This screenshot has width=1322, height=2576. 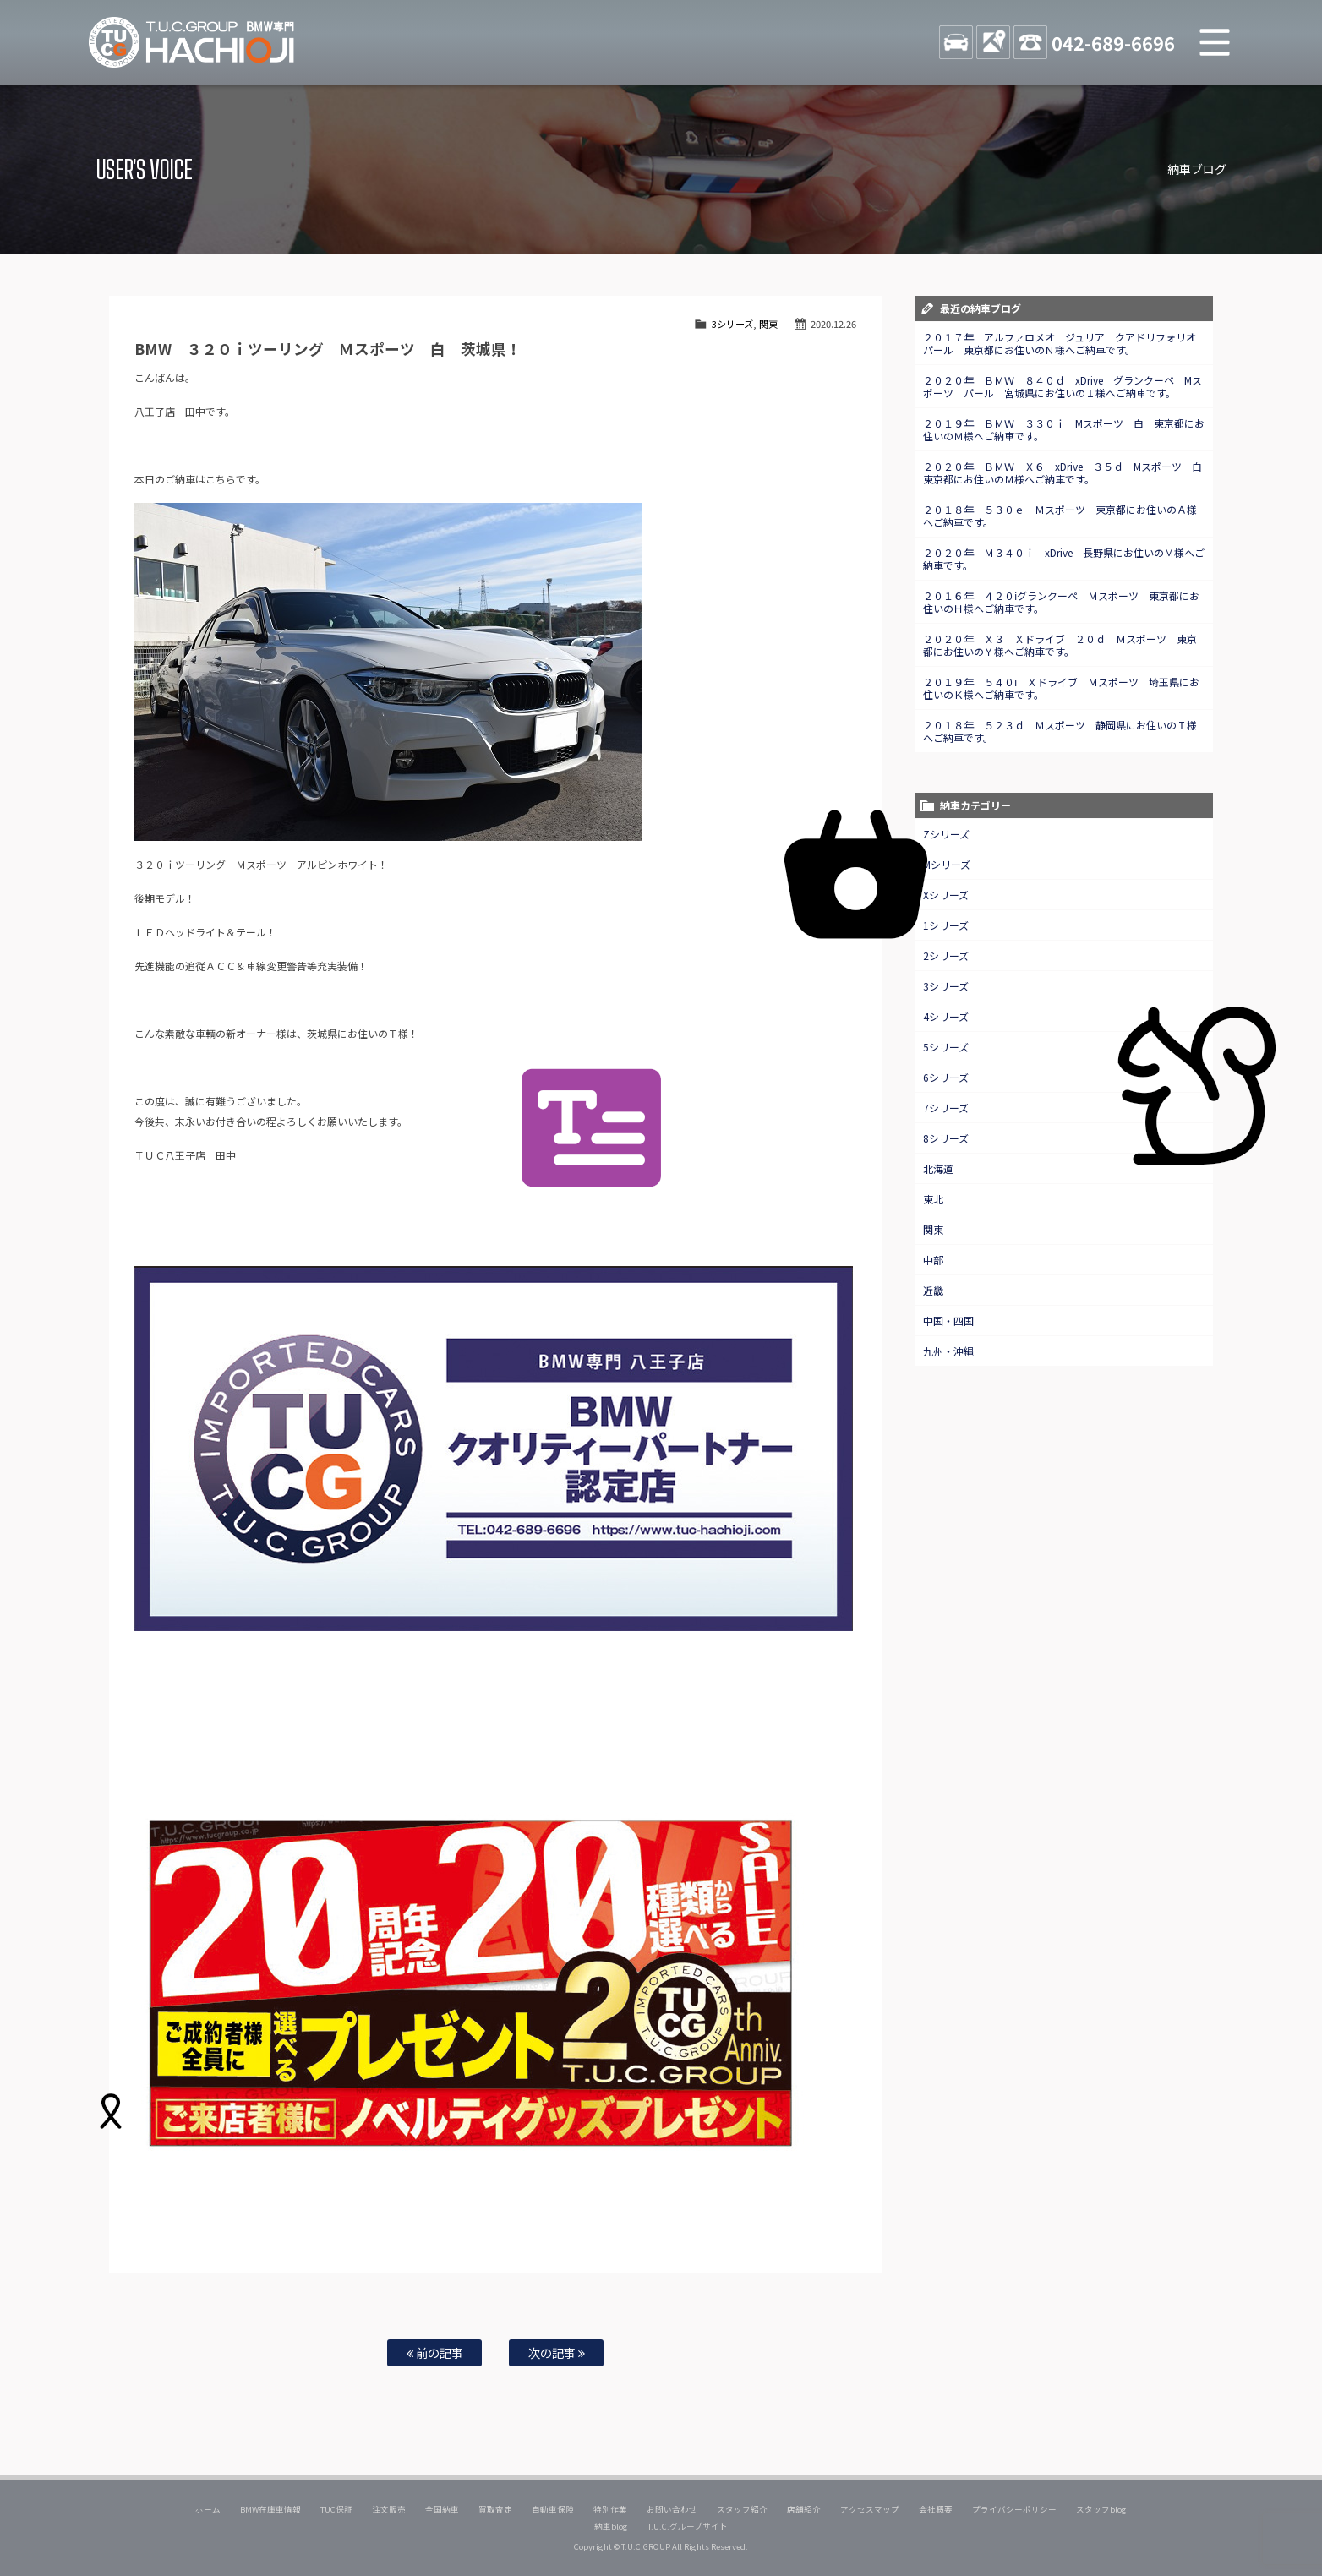 What do you see at coordinates (591, 1127) in the screenshot?
I see `read articles from The New York Times` at bounding box center [591, 1127].